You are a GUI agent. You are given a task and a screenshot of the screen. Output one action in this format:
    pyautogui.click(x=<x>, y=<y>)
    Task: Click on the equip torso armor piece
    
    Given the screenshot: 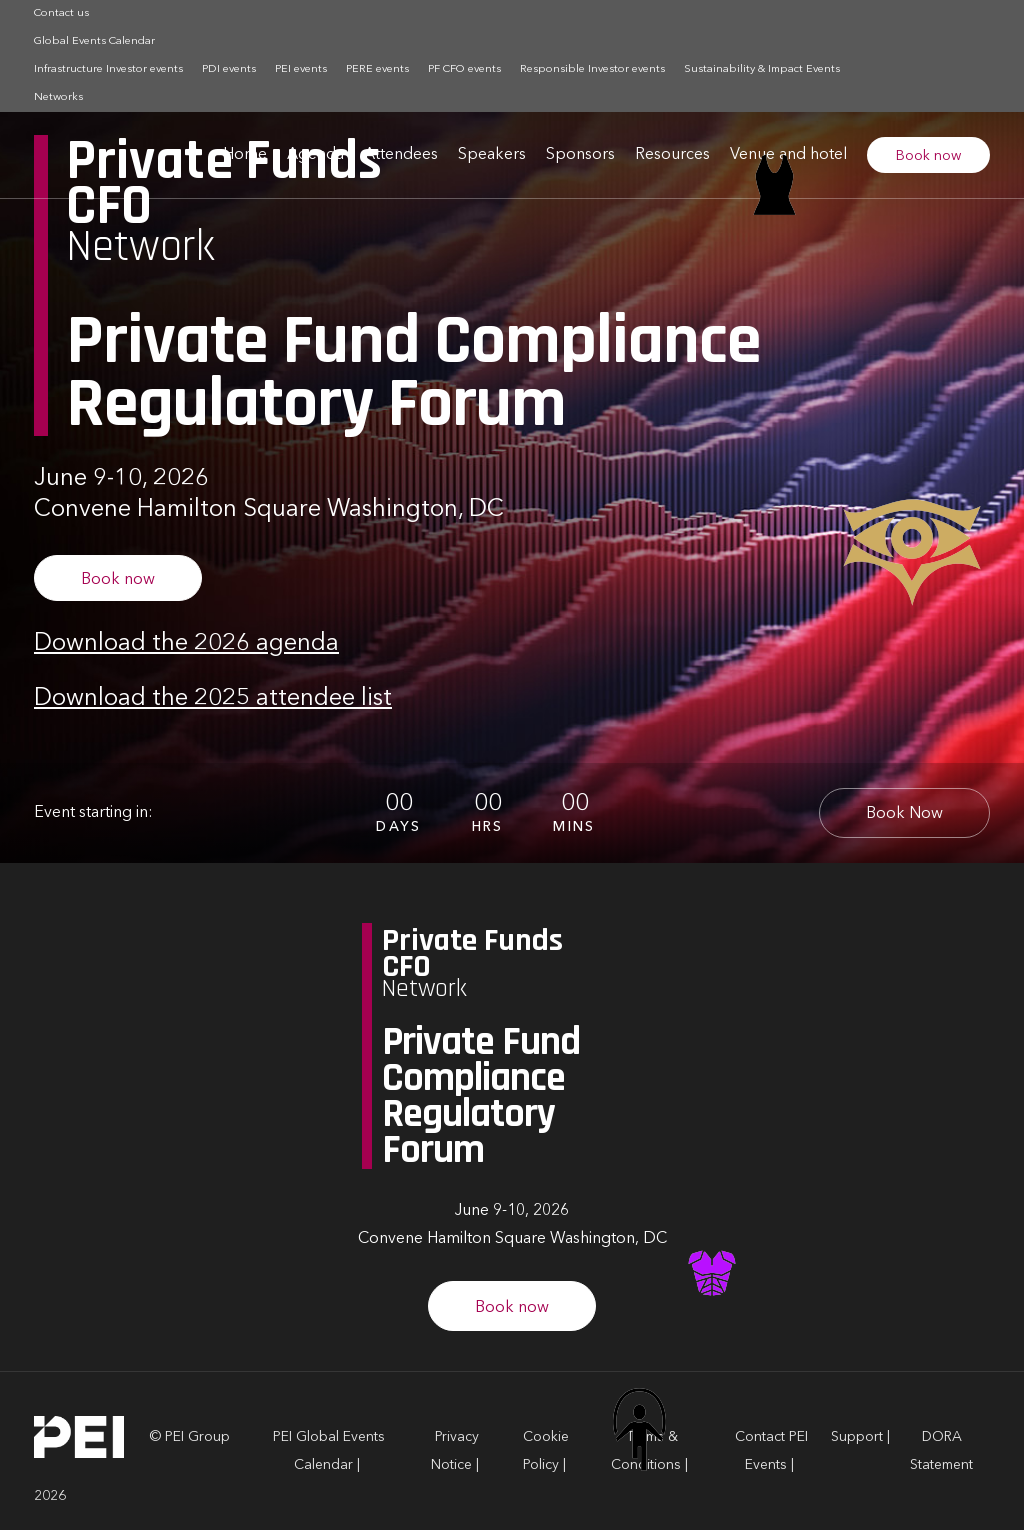 What is the action you would take?
    pyautogui.click(x=712, y=1273)
    